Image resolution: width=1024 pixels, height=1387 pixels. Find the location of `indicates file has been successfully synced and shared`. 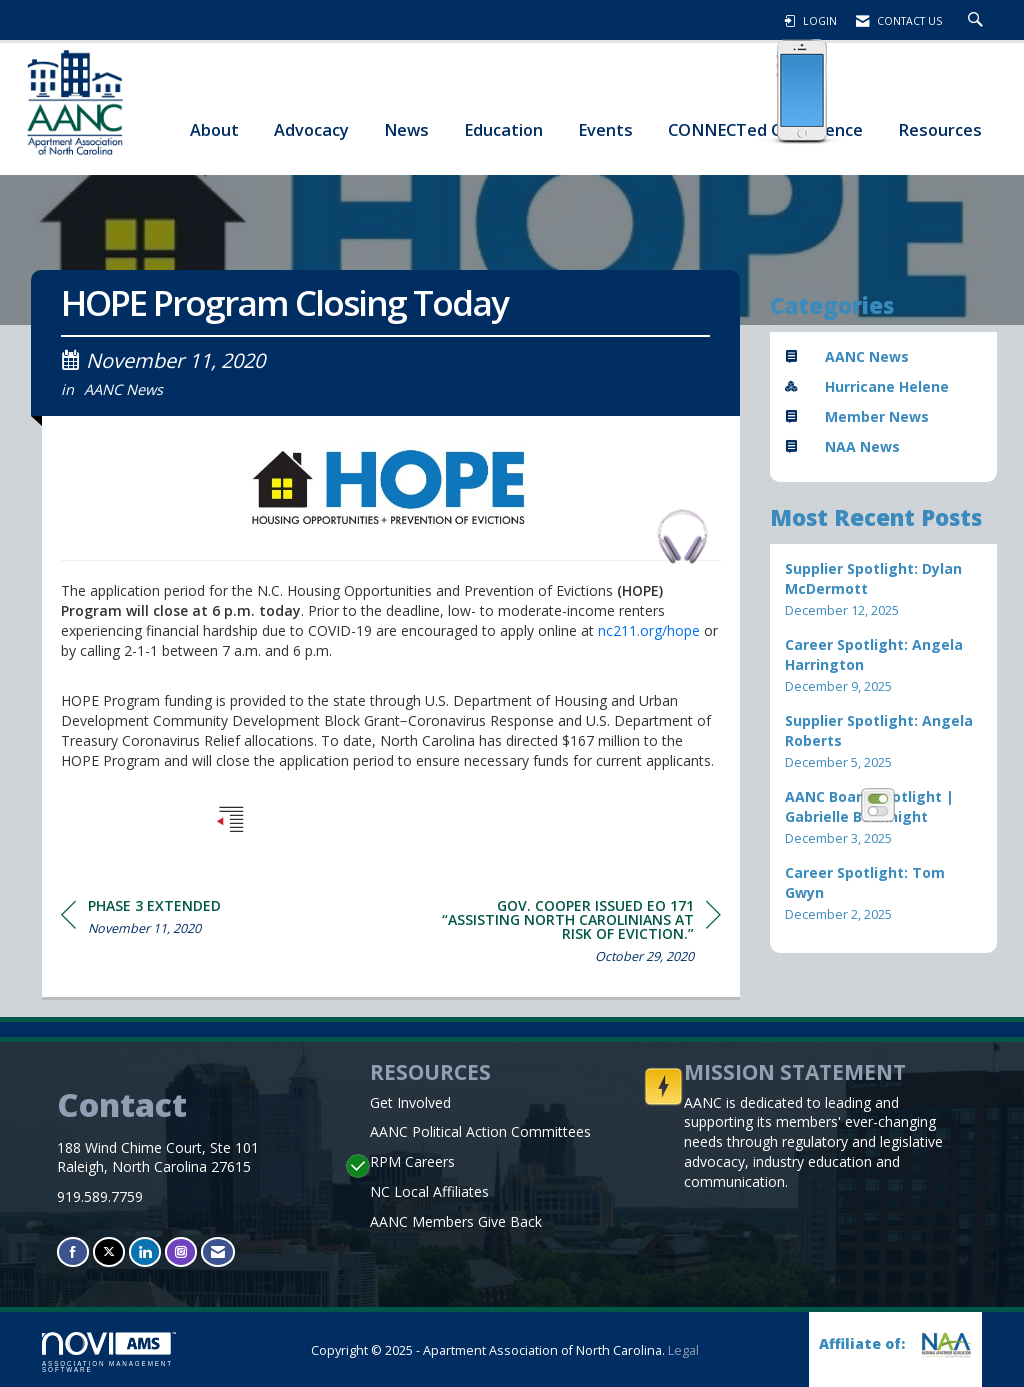

indicates file has been successfully synced and shared is located at coordinates (358, 1166).